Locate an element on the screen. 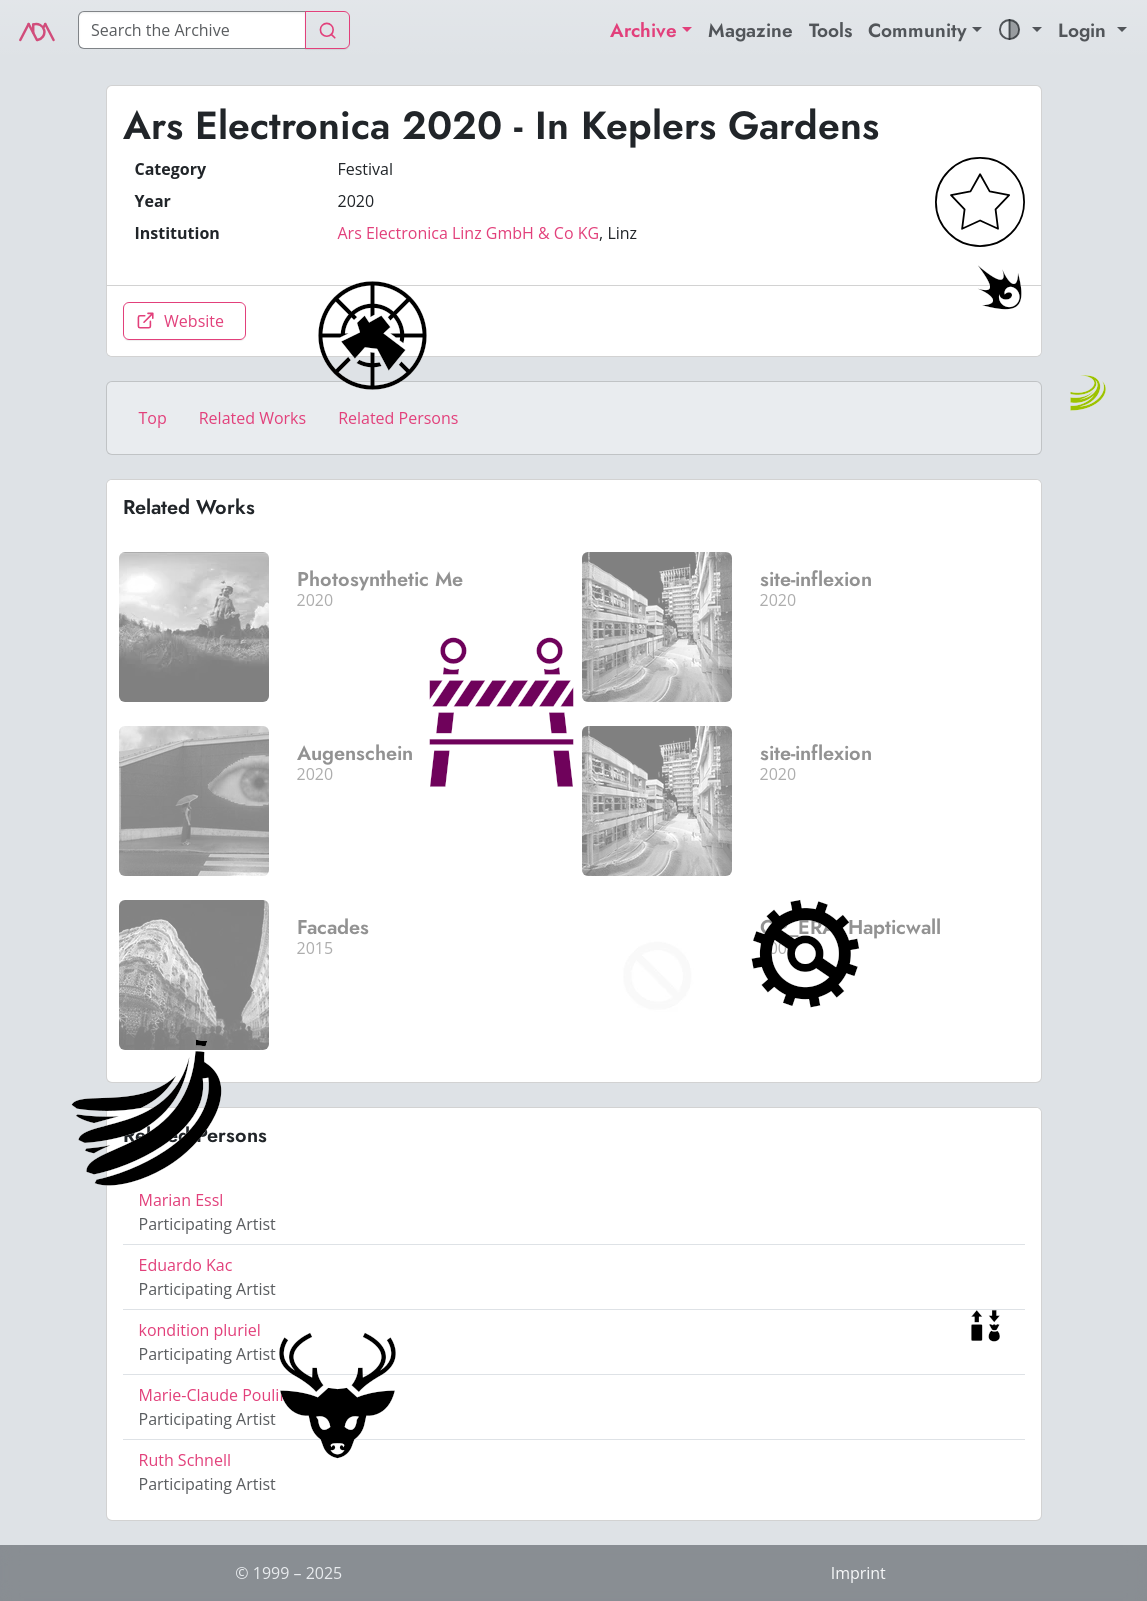  view radar or detection range settings is located at coordinates (372, 335).